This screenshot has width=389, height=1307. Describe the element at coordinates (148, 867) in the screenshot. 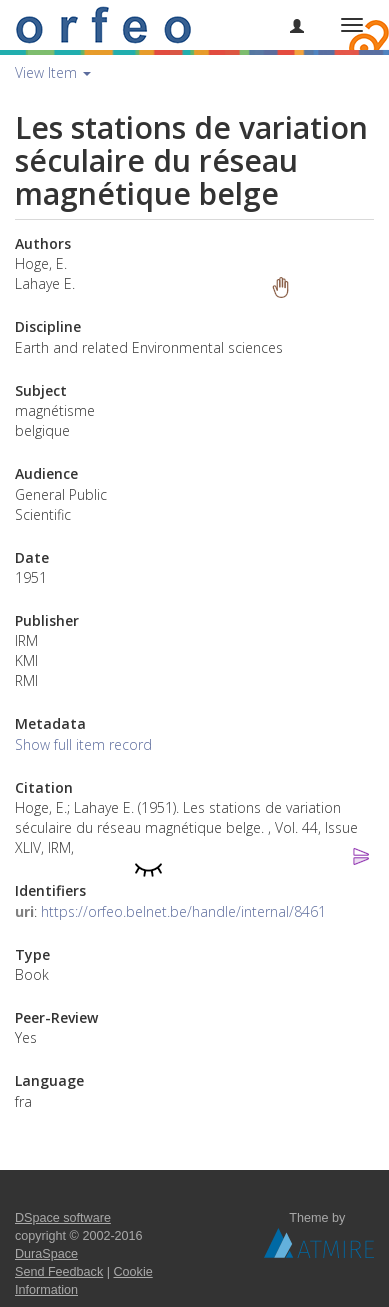

I see `hide password or sensitive content` at that location.